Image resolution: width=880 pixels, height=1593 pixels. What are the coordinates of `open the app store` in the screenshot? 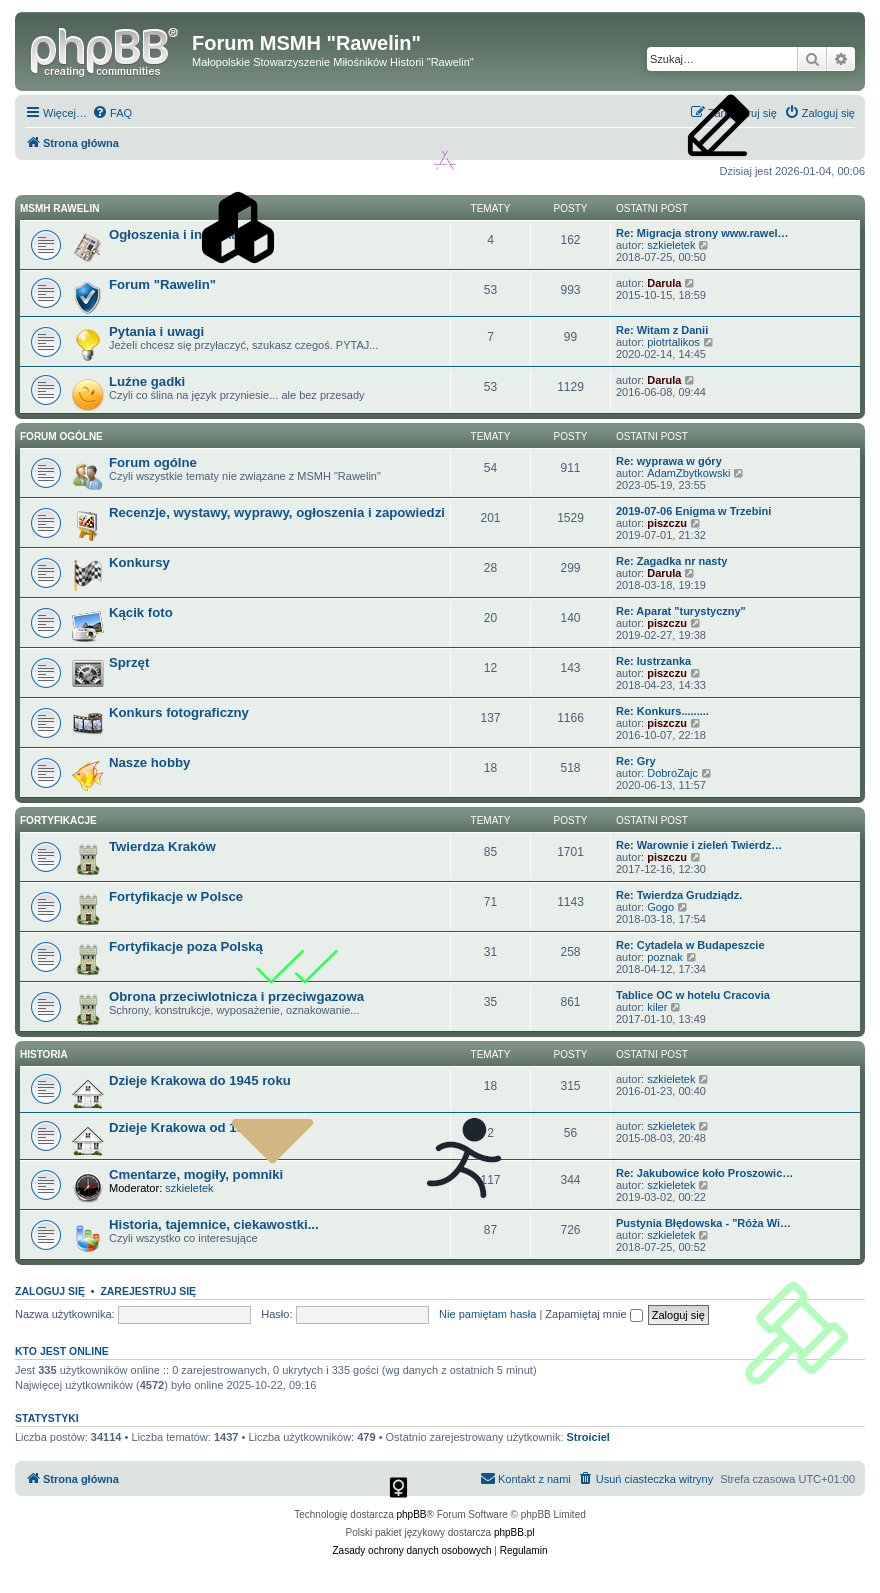 It's located at (445, 161).